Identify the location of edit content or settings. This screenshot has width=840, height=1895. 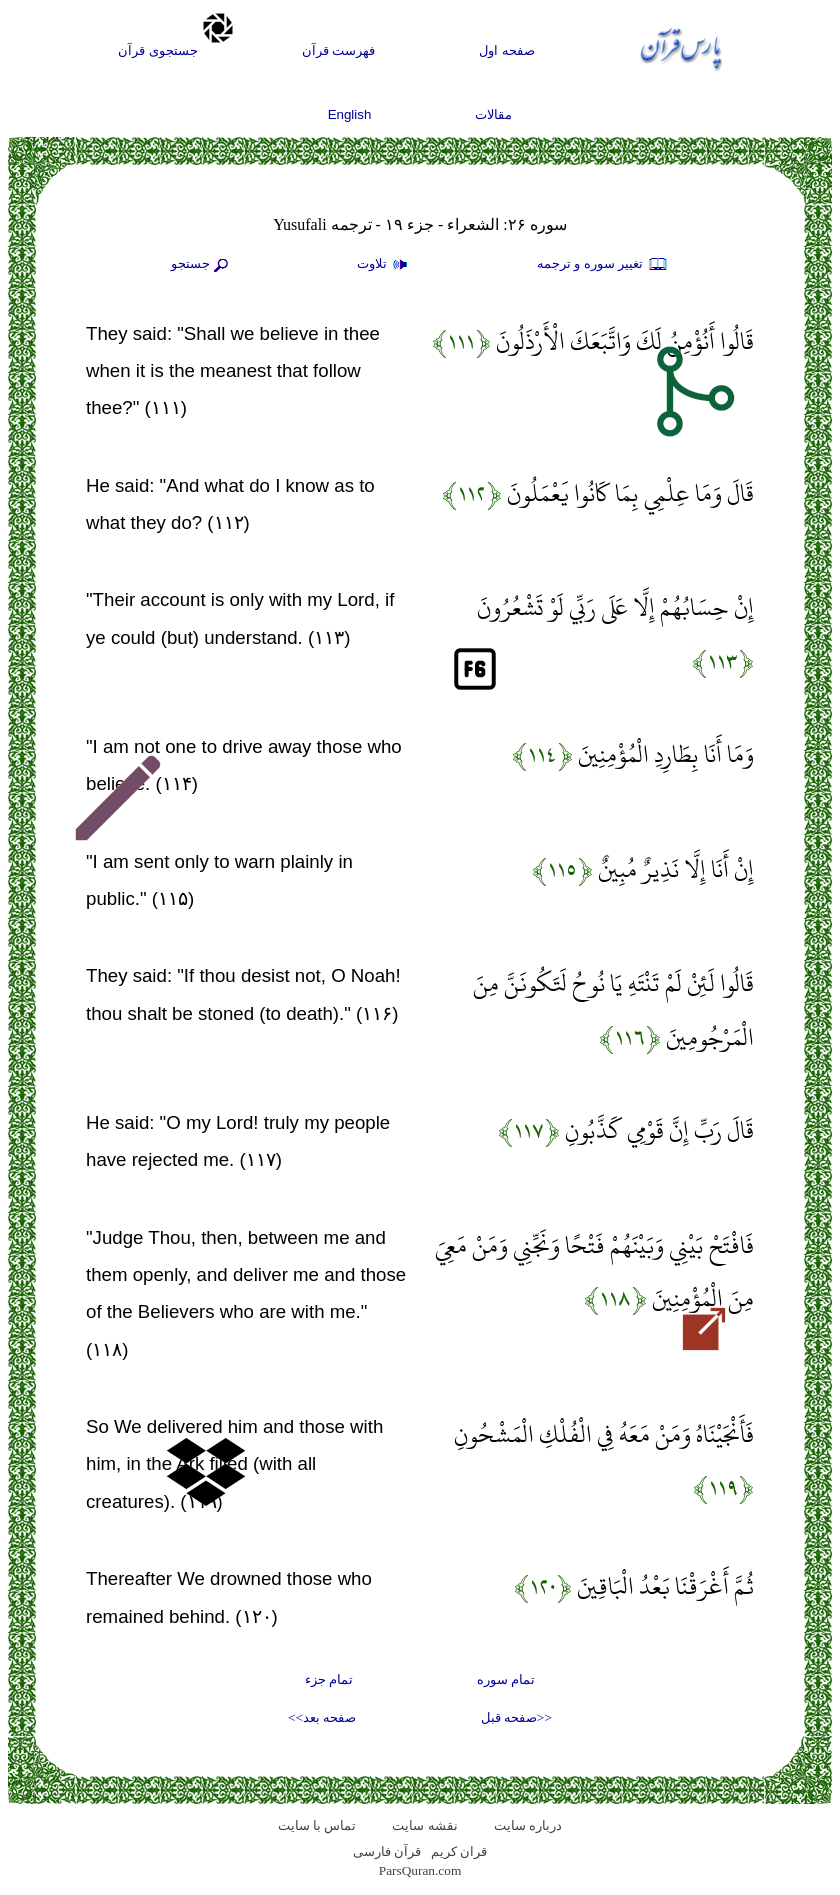
(118, 798).